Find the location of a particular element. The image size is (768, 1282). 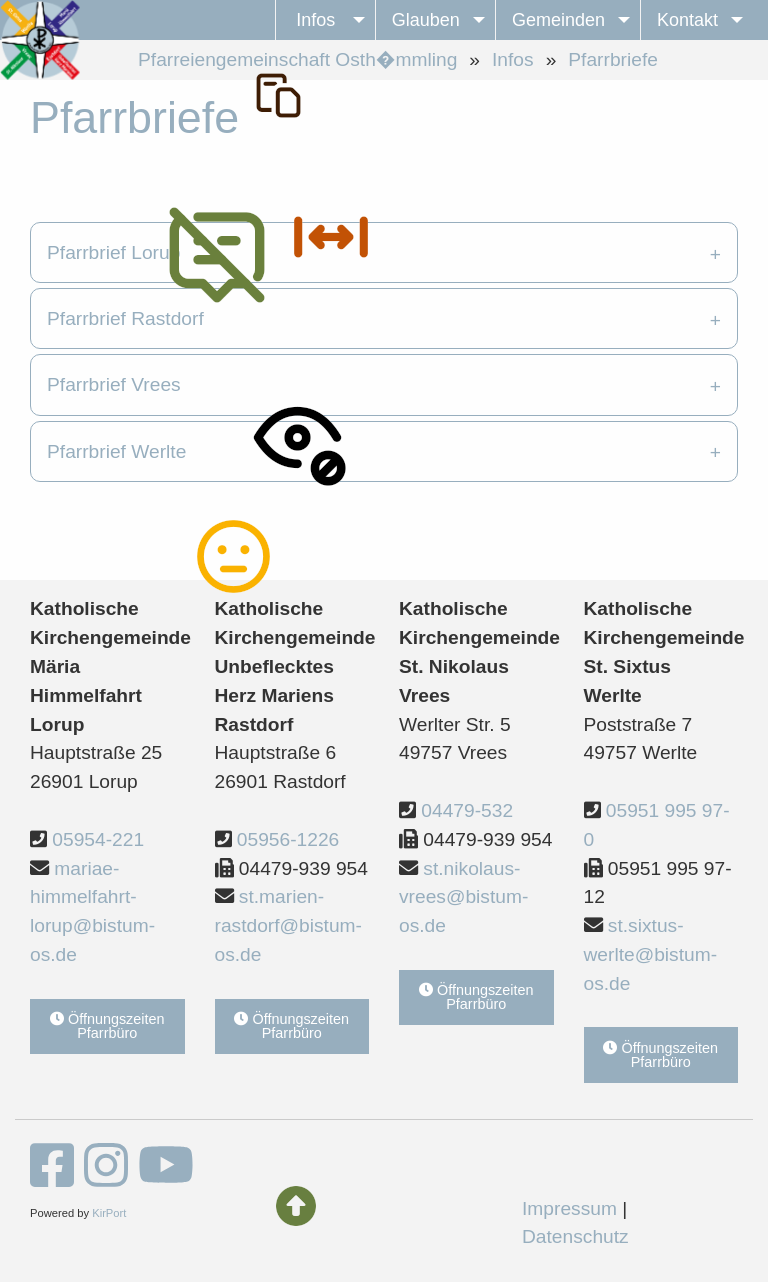

messaging is disabled or unavailable is located at coordinates (217, 255).